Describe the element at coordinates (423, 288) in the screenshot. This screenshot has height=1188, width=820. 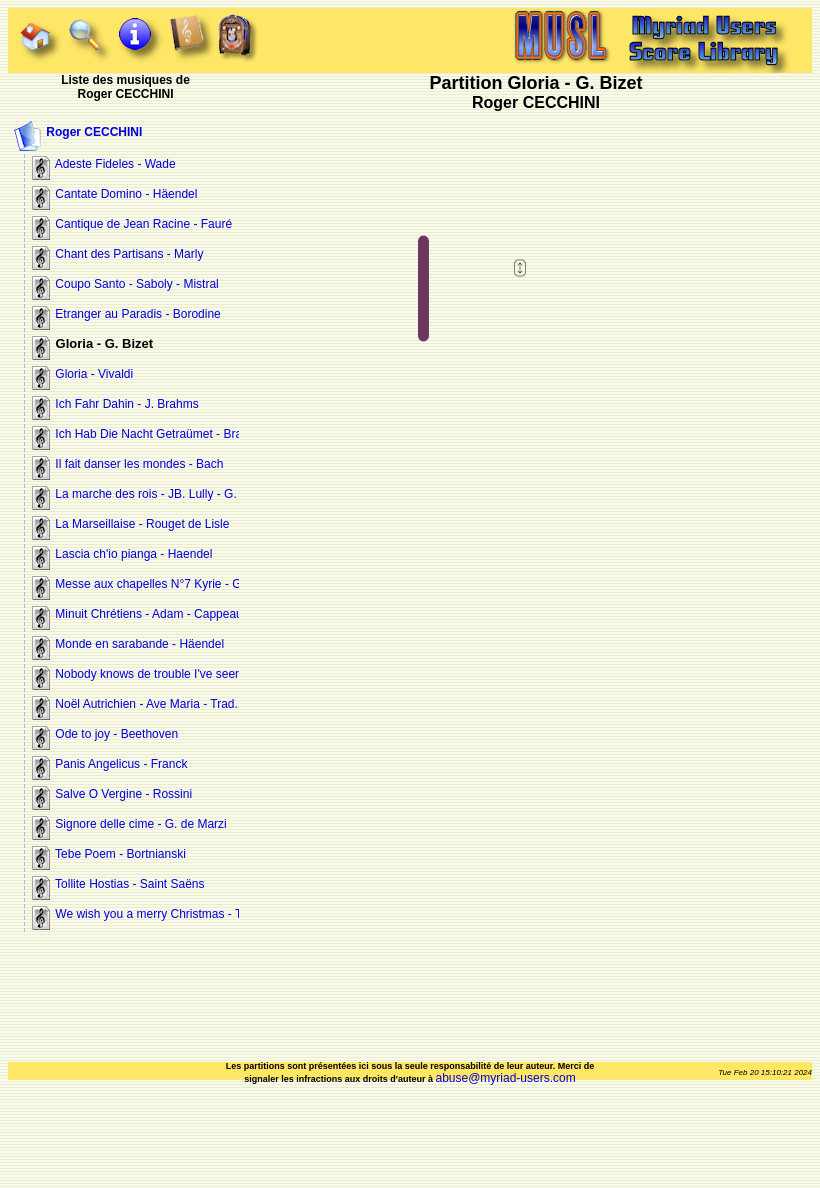
I see `vertical divider or separator between UI elements` at that location.